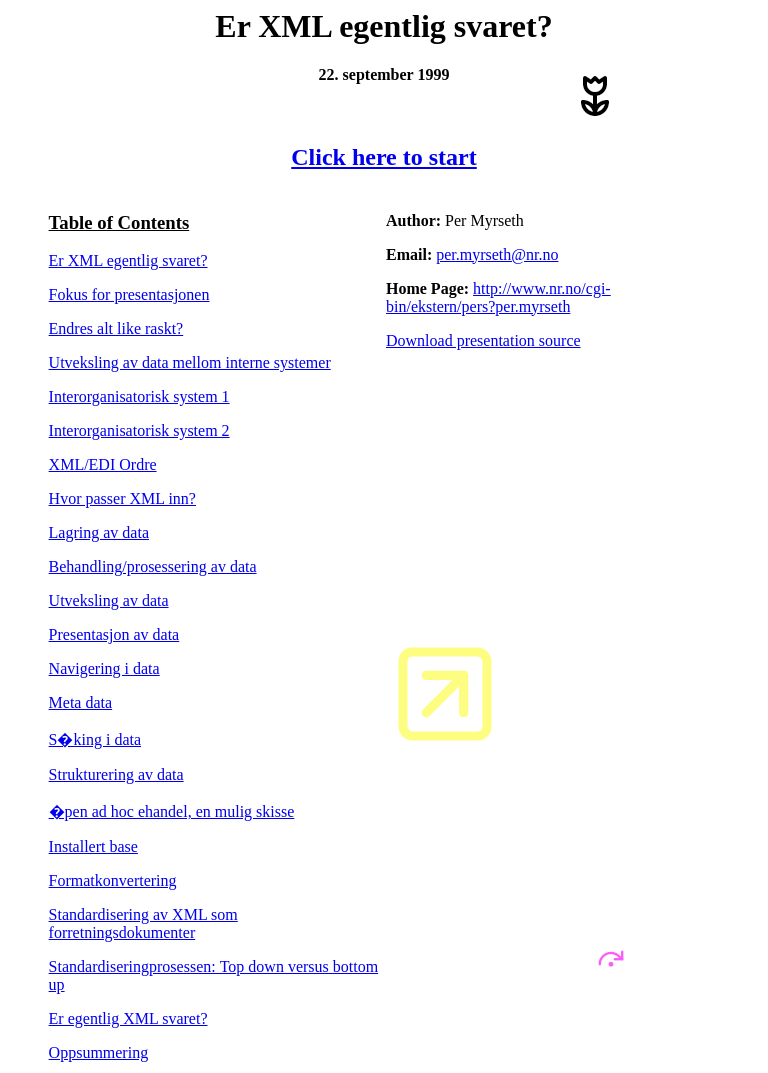 This screenshot has height=1073, width=768. Describe the element at coordinates (595, 96) in the screenshot. I see `enable macro or close-up photography mode` at that location.